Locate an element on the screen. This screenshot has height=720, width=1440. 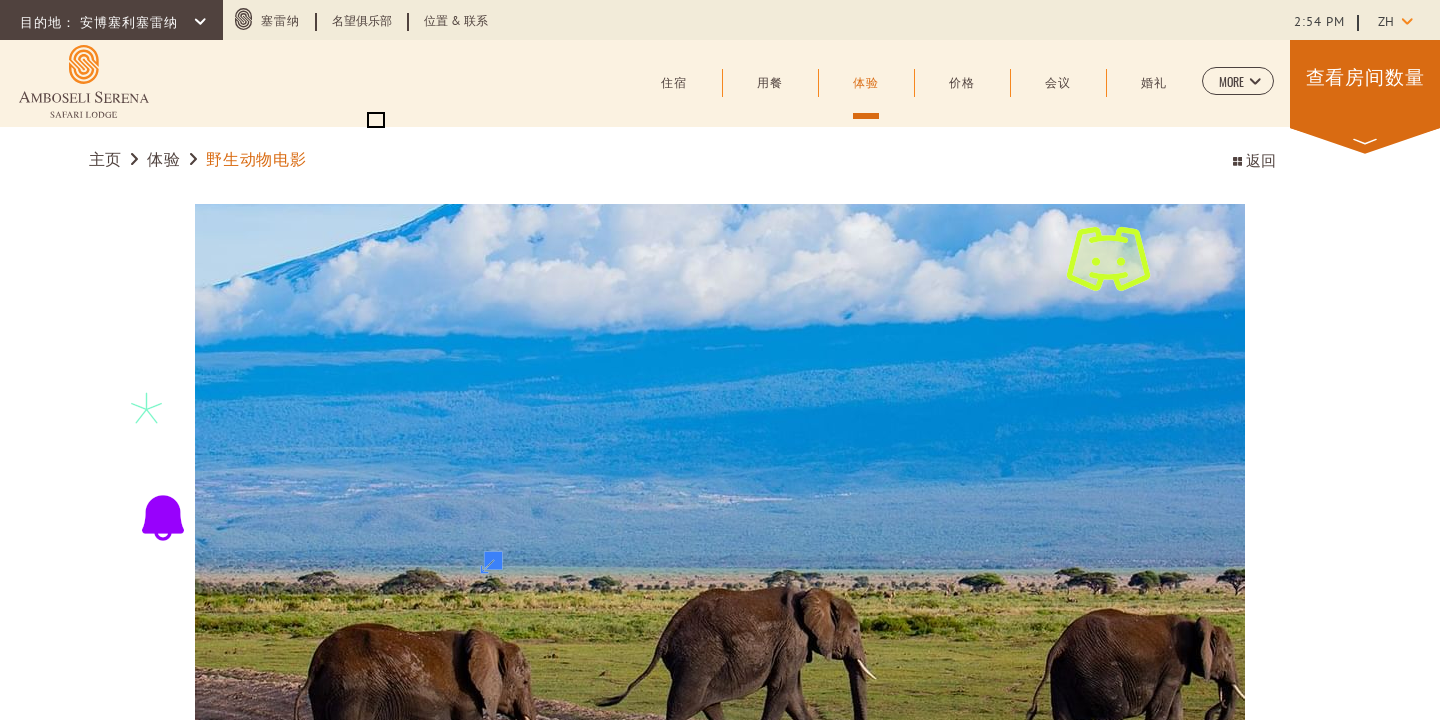
open discord is located at coordinates (1108, 257).